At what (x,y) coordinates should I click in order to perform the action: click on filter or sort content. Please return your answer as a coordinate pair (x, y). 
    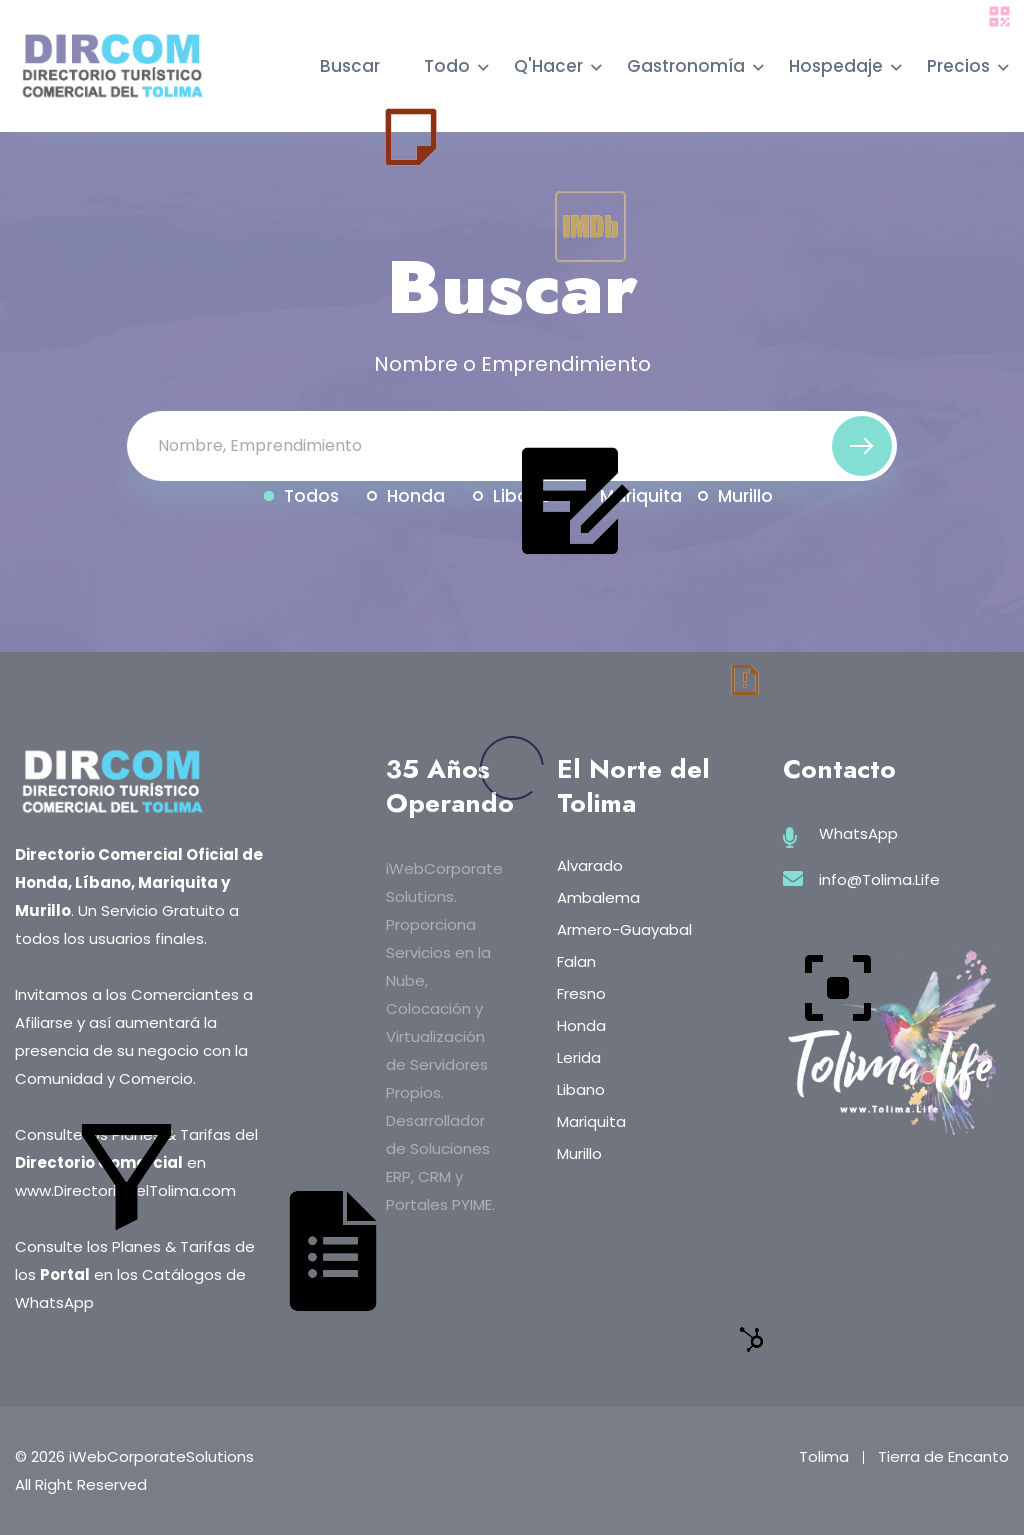
    Looking at the image, I should click on (126, 1174).